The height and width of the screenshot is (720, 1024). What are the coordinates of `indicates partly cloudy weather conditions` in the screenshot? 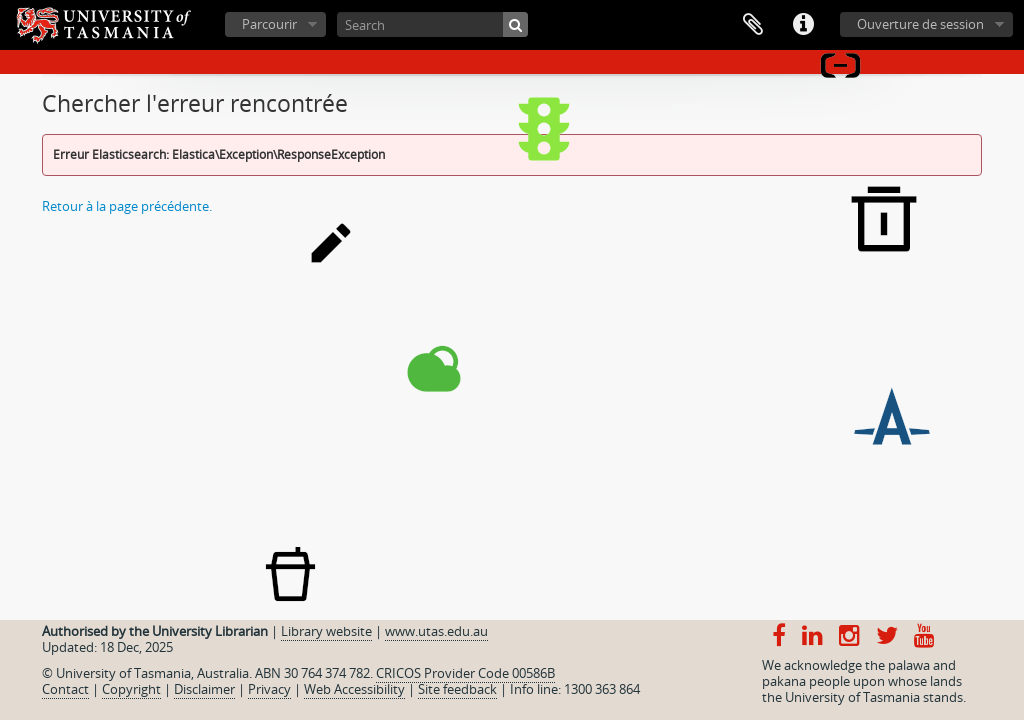 It's located at (434, 370).